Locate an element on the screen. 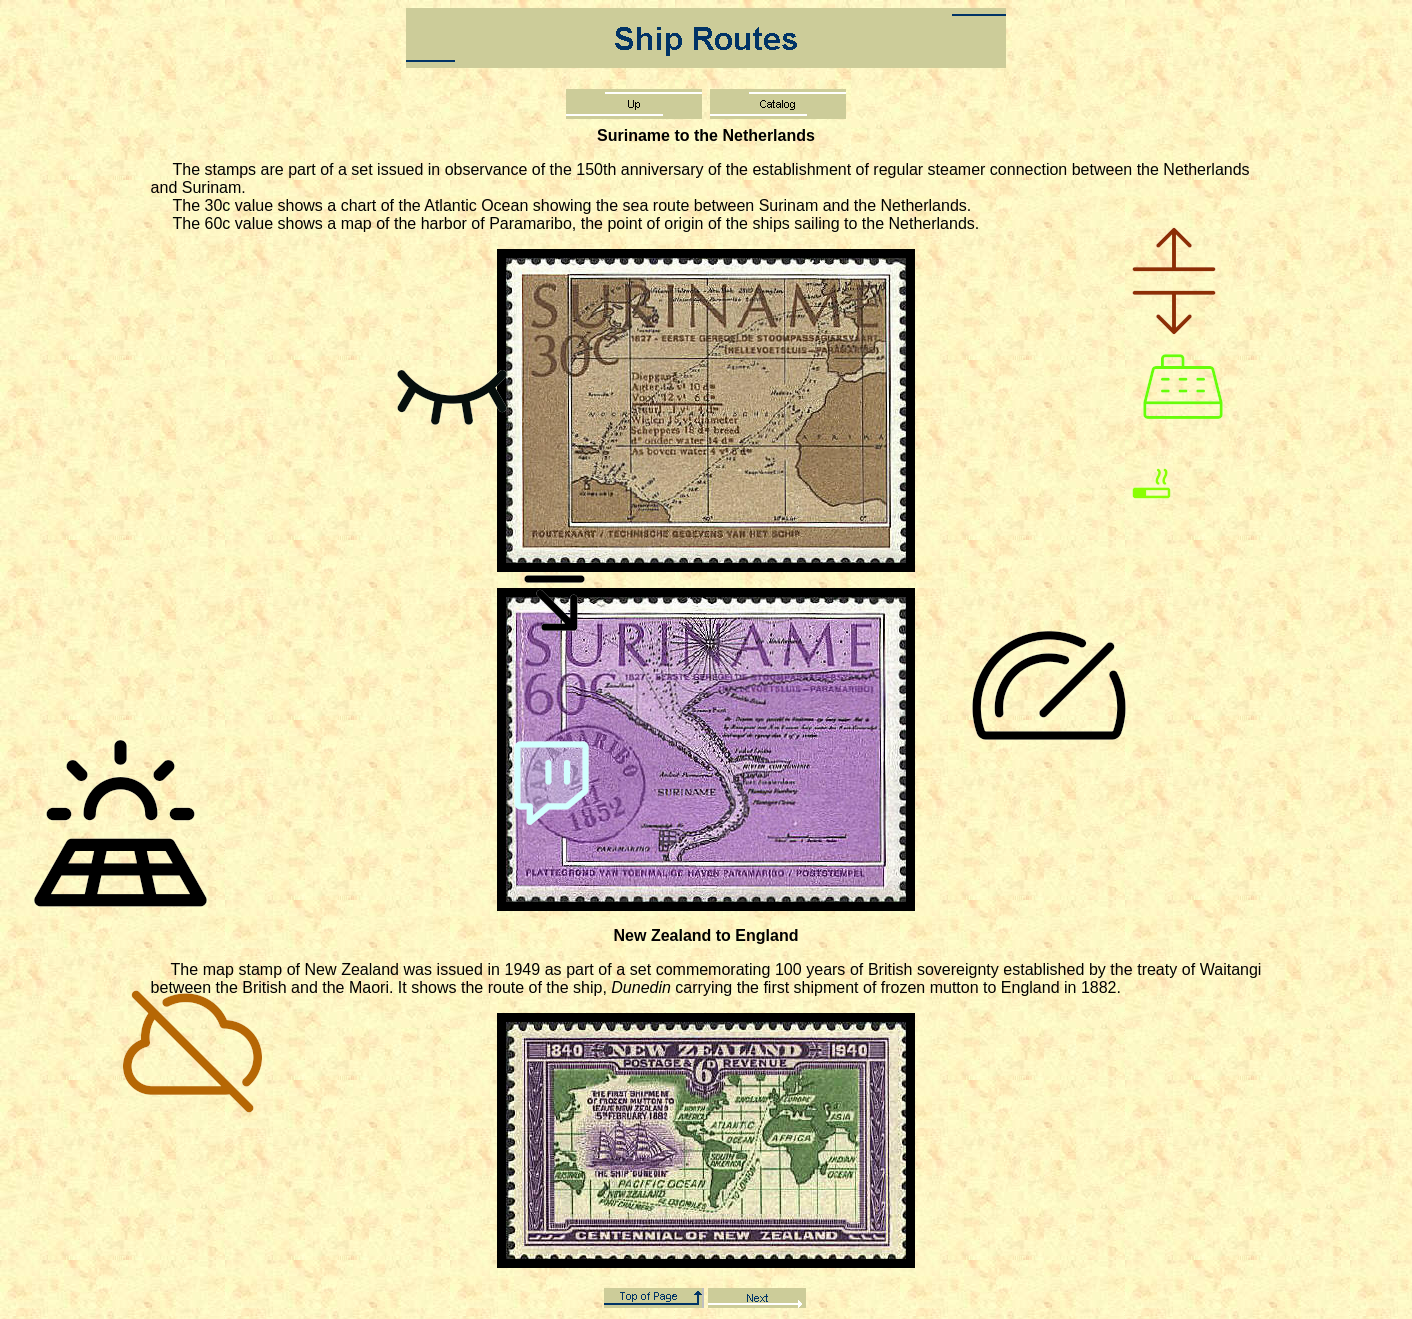 The width and height of the screenshot is (1412, 1319). indicates a designated smoking area is located at coordinates (1151, 487).